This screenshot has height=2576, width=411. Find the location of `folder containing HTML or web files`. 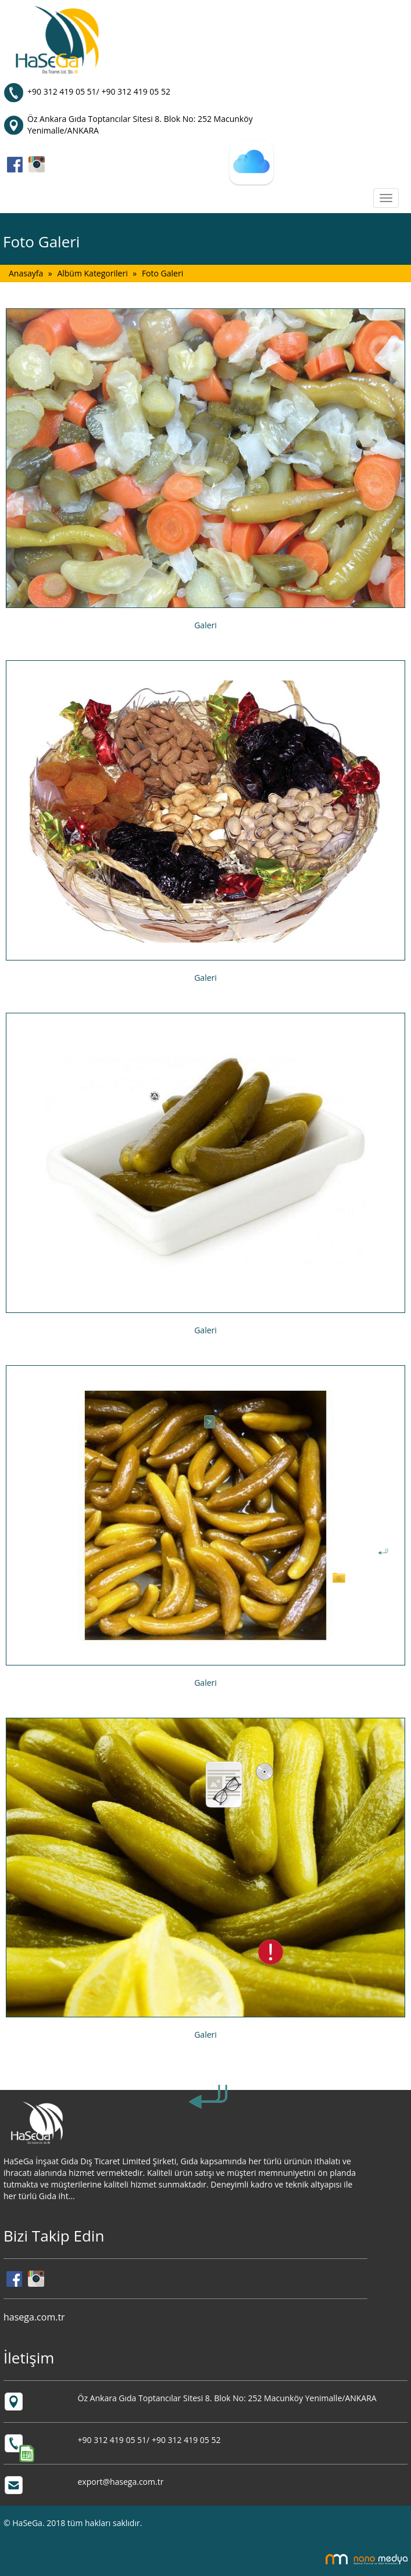

folder containing HTML or web files is located at coordinates (339, 1578).